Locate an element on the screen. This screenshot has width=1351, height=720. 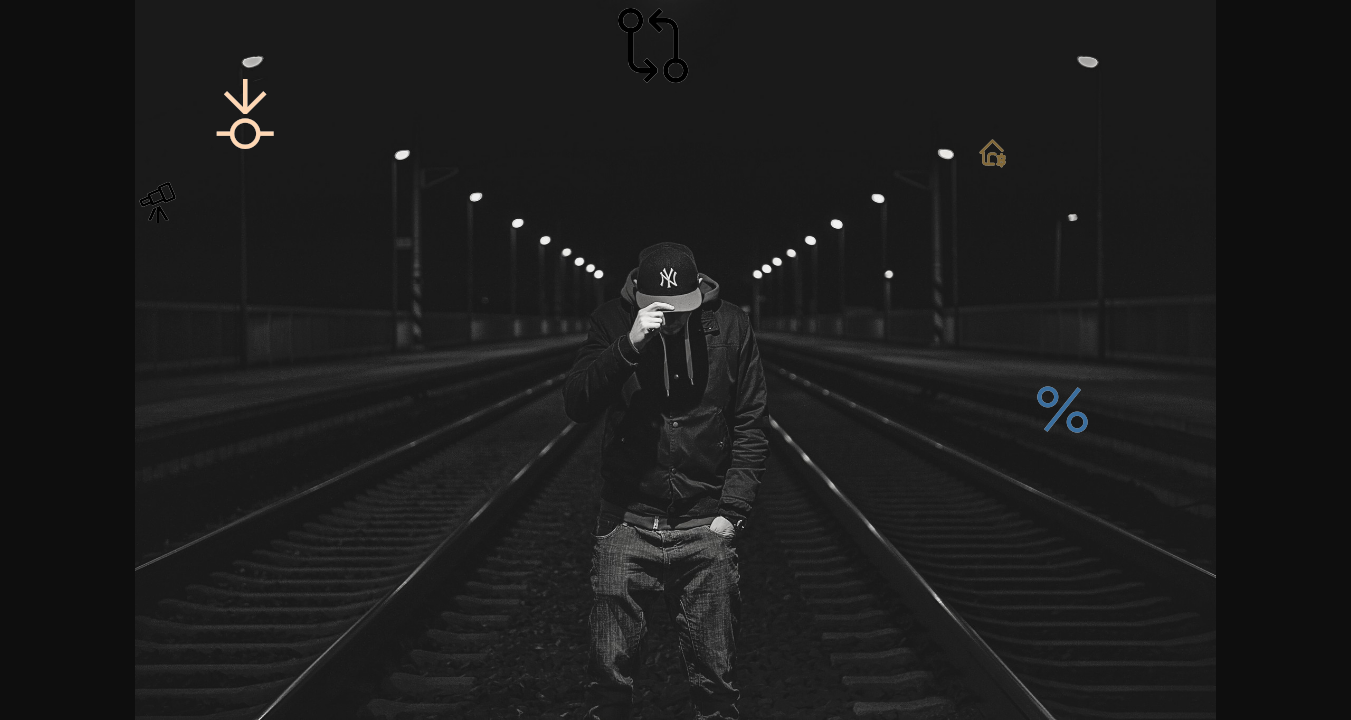
access bitcoin wallet or crypto home dashboard is located at coordinates (992, 152).